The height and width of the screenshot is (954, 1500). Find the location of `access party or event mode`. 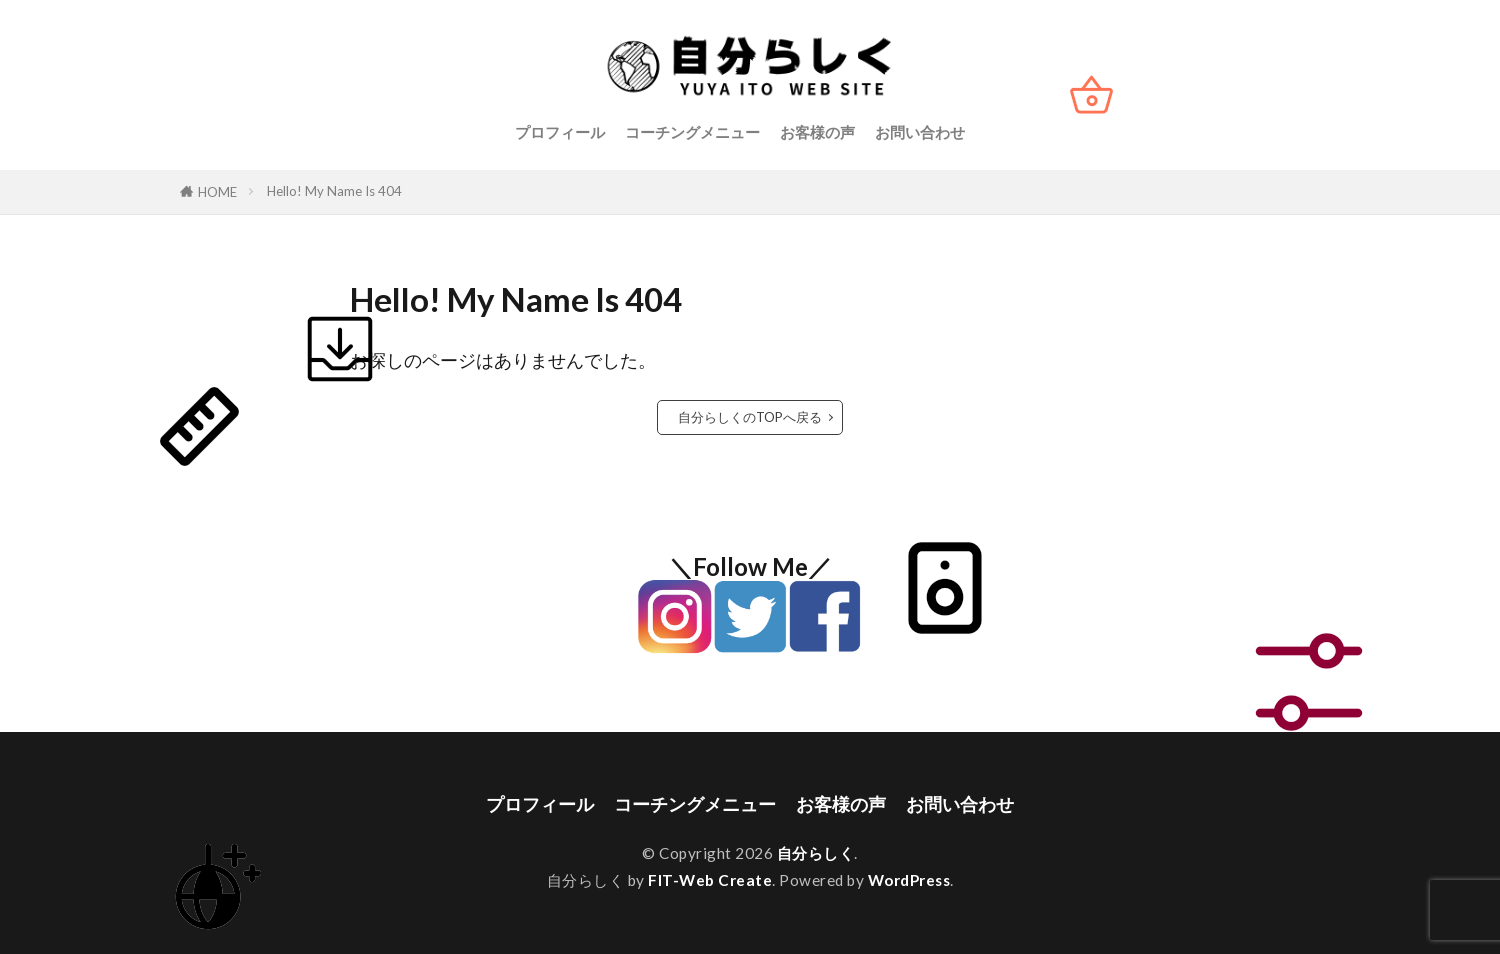

access party or event mode is located at coordinates (214, 888).